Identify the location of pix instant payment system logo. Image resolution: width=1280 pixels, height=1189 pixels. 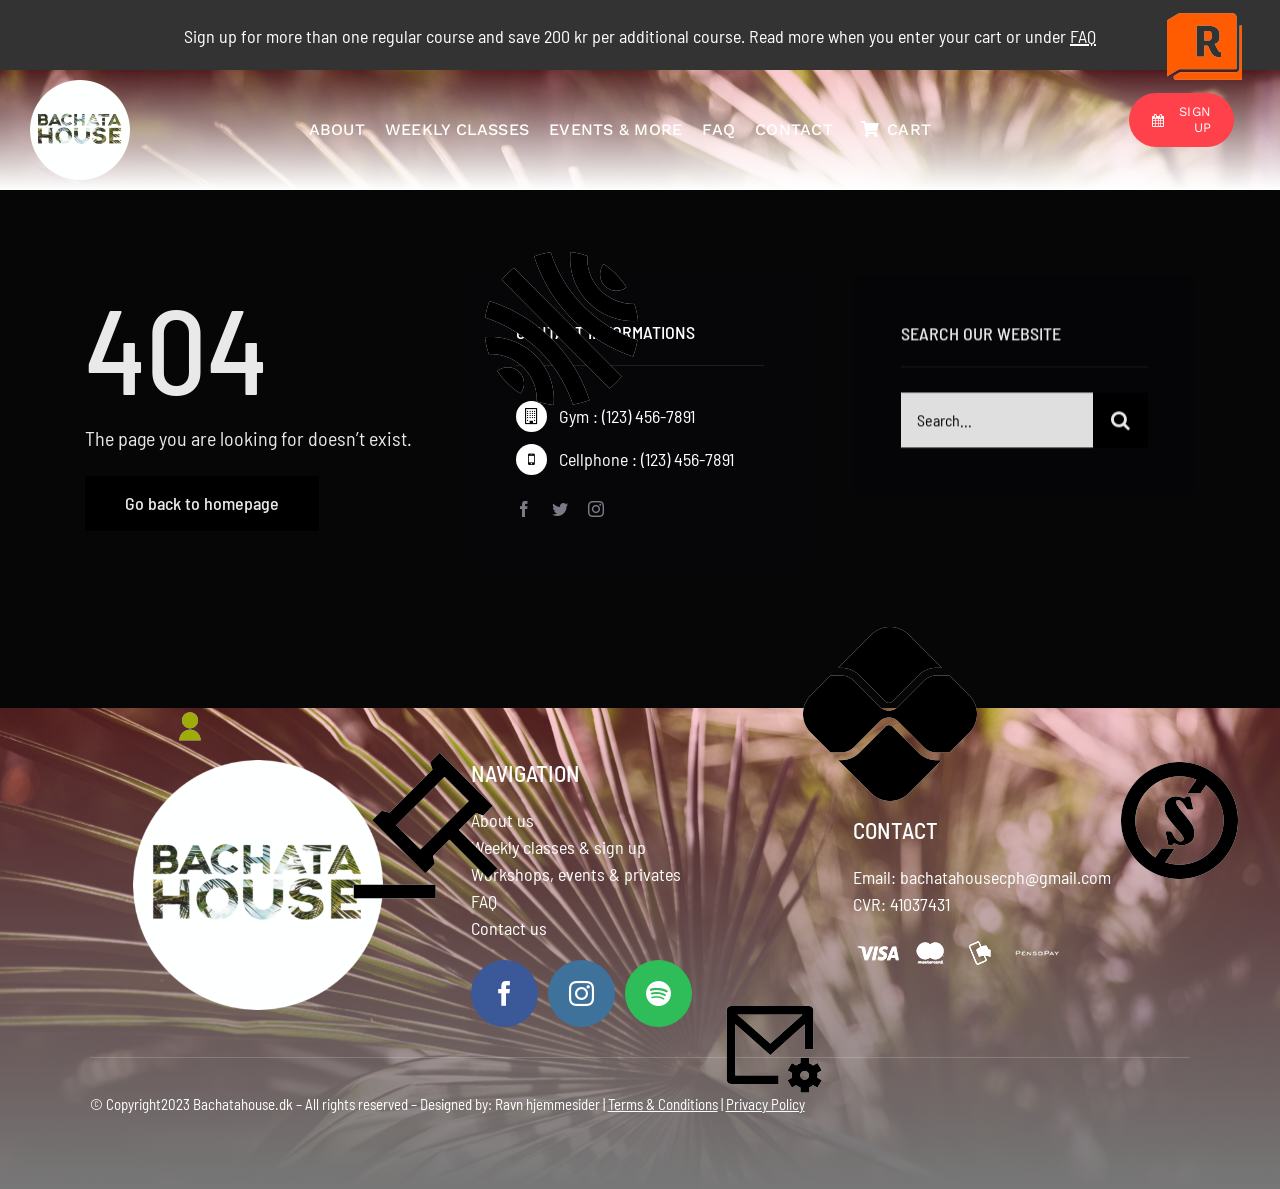
(890, 714).